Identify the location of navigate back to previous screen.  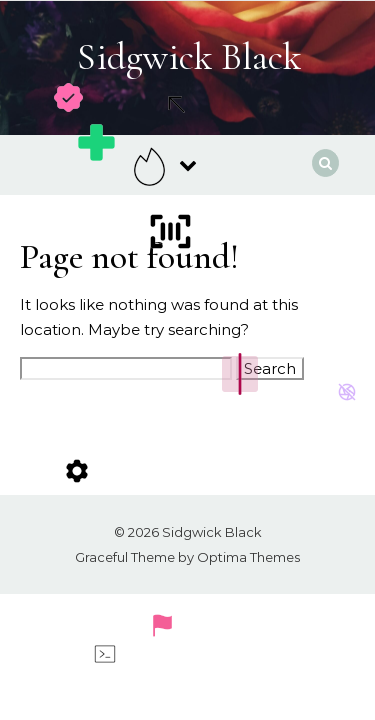
(176, 104).